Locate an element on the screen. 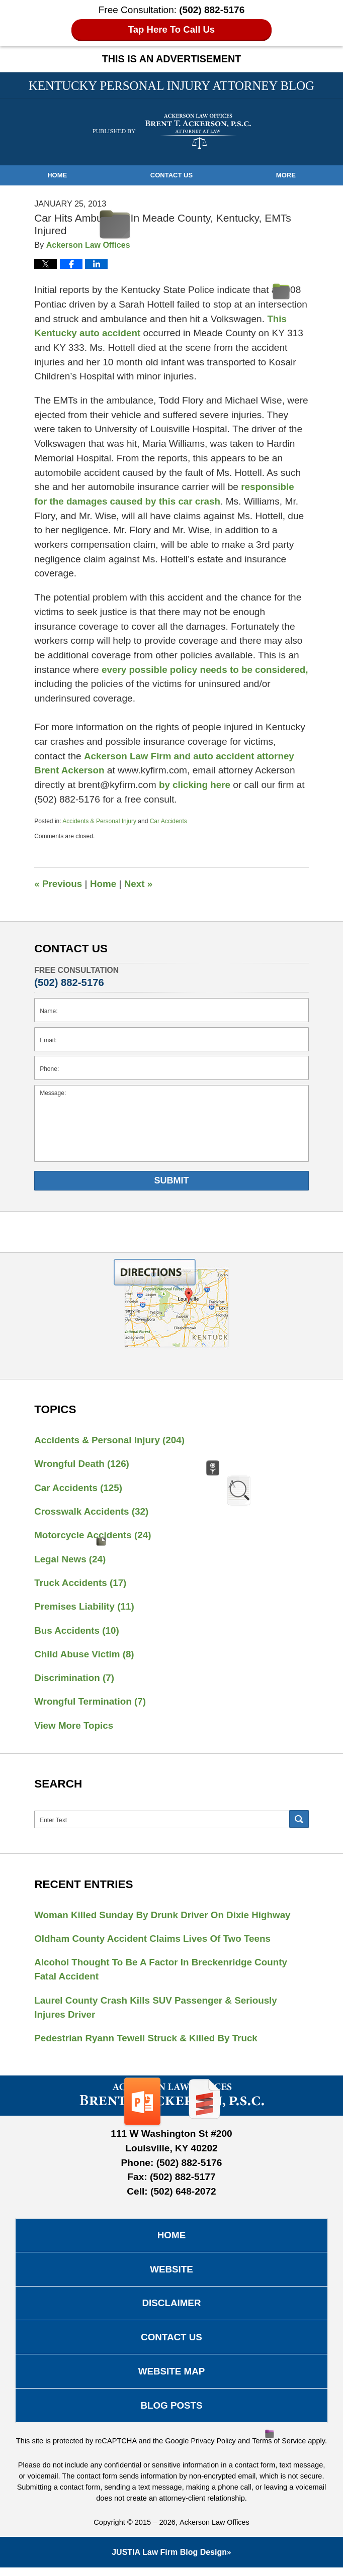 This screenshot has height=2576, width=343. change desktop wallpaper settings is located at coordinates (101, 1541).